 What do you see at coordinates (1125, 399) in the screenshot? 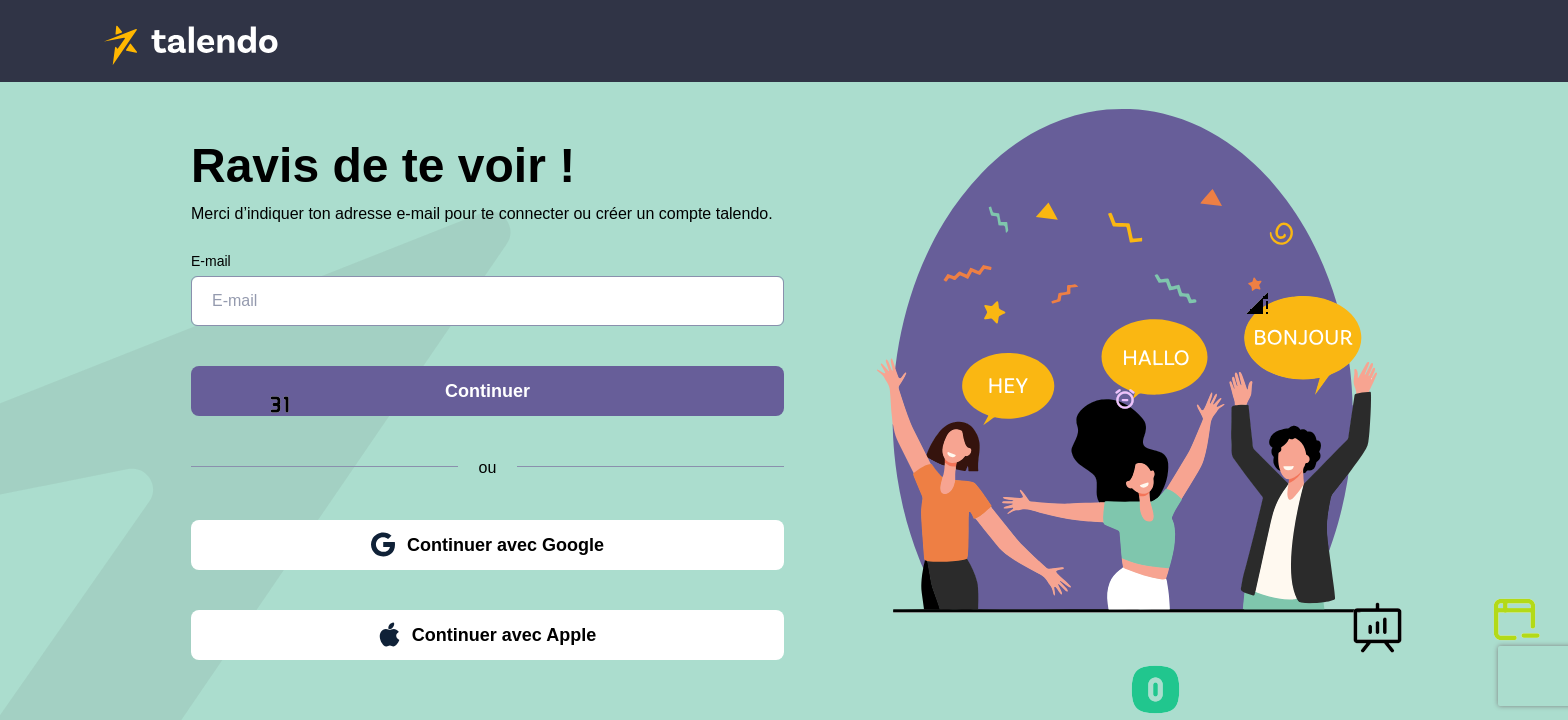
I see `remove or delete an alarm` at bounding box center [1125, 399].